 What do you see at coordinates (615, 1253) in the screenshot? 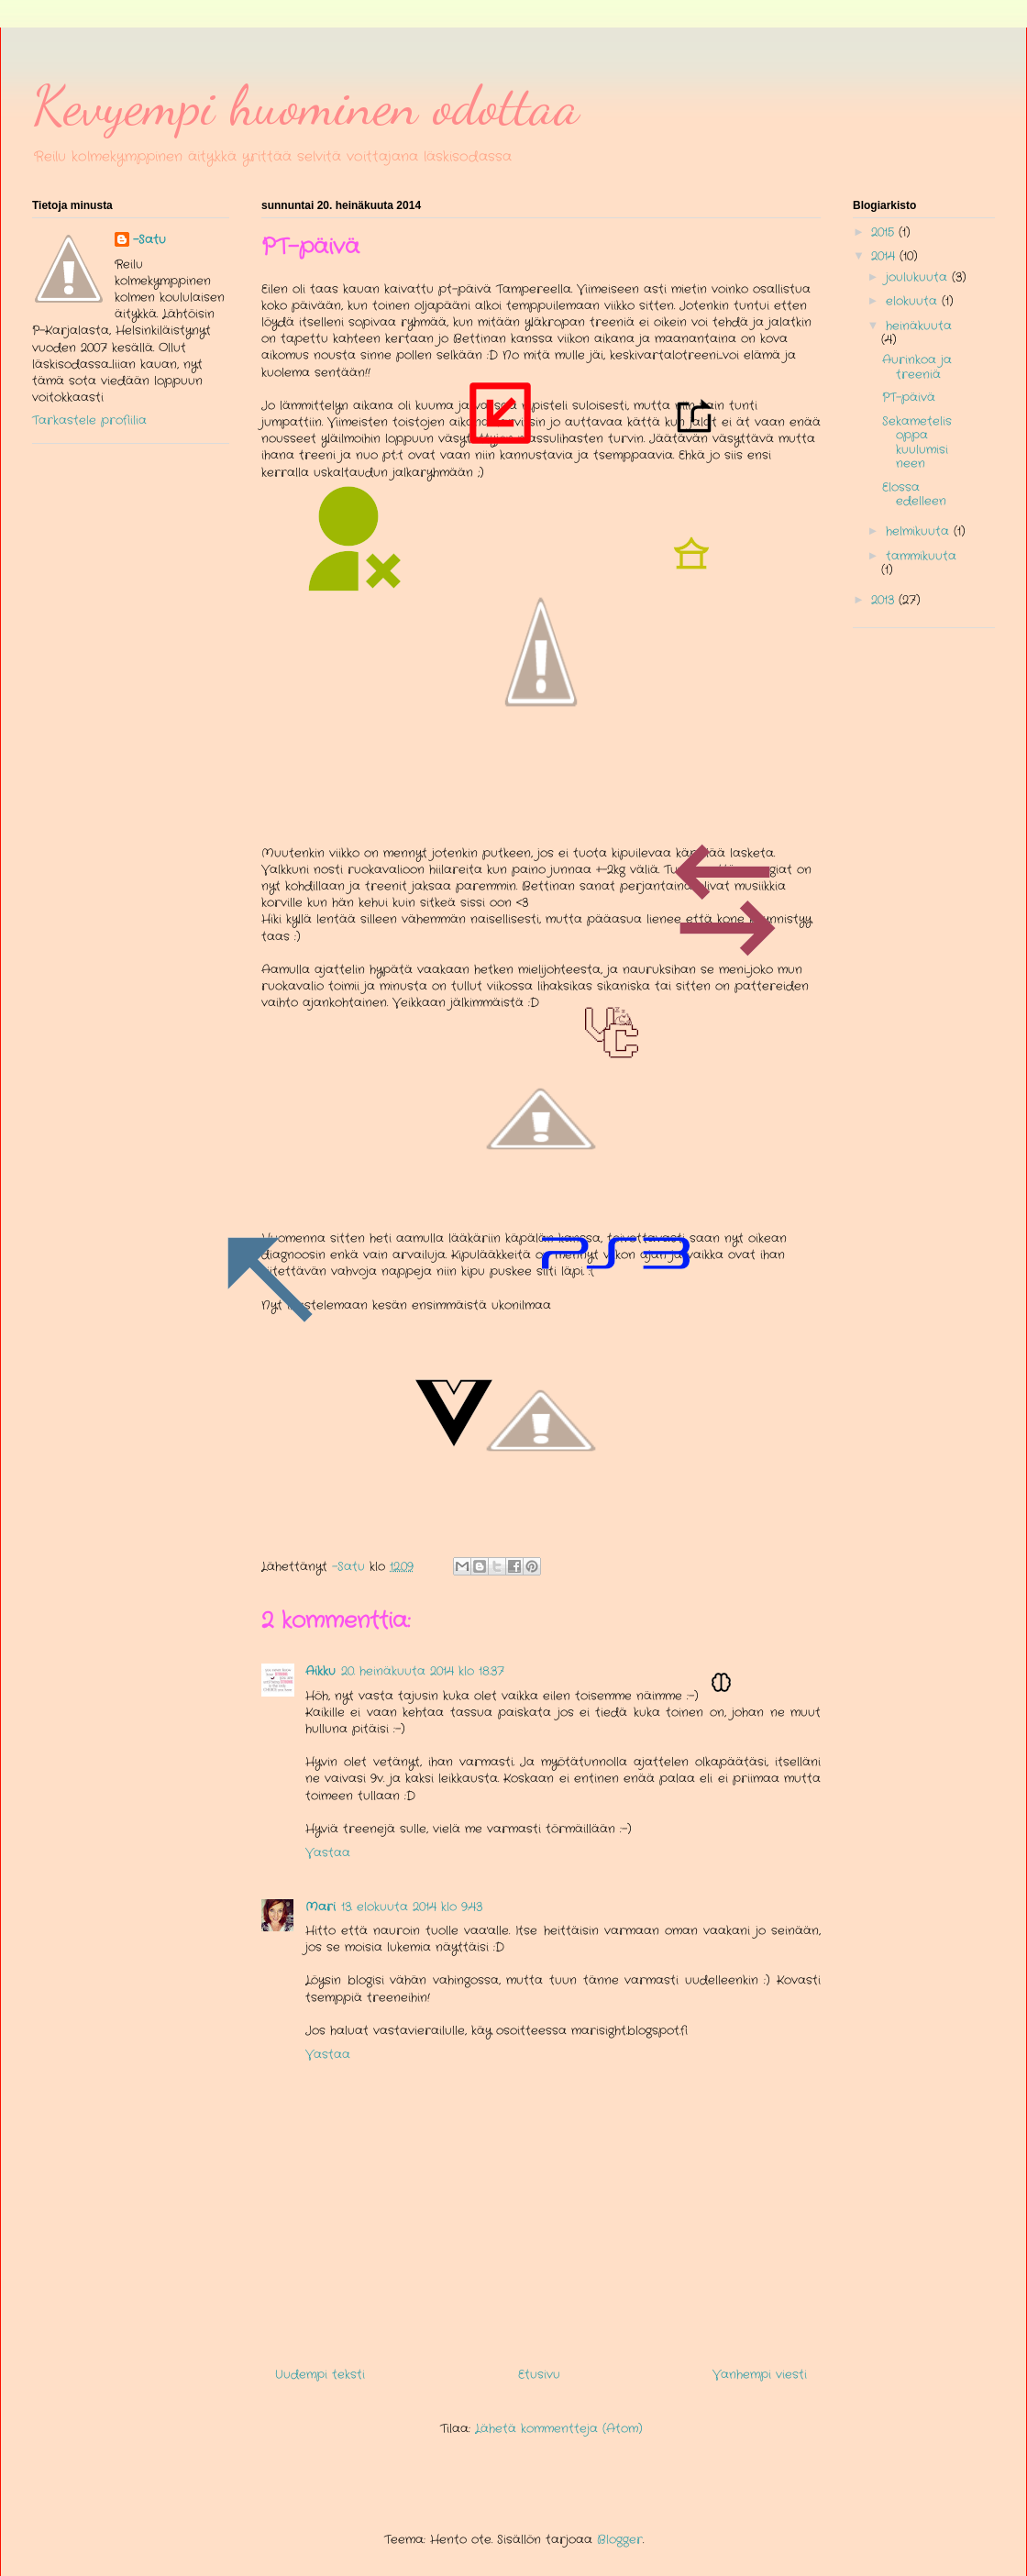
I see `PlayStation 3 brand logo` at bounding box center [615, 1253].